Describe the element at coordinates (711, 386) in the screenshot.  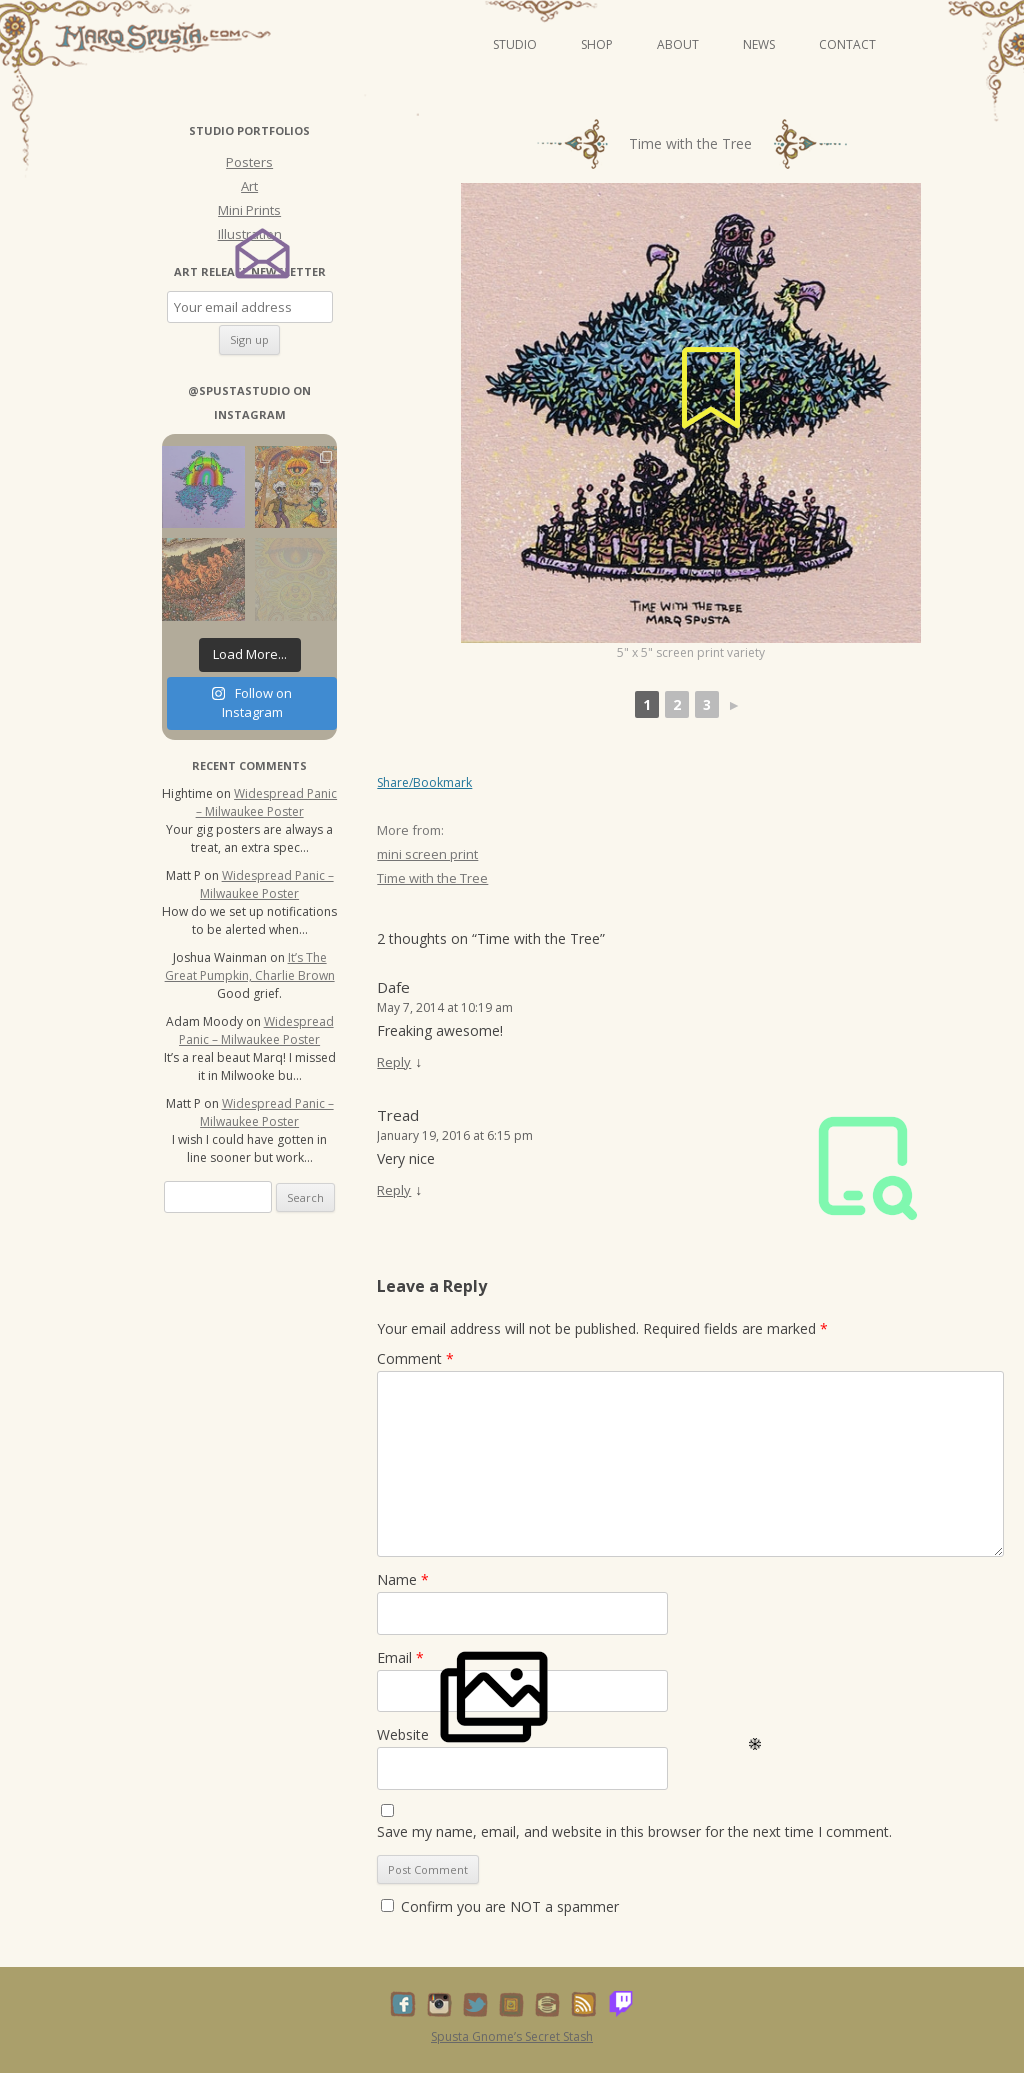
I see `save item to bookmarks` at that location.